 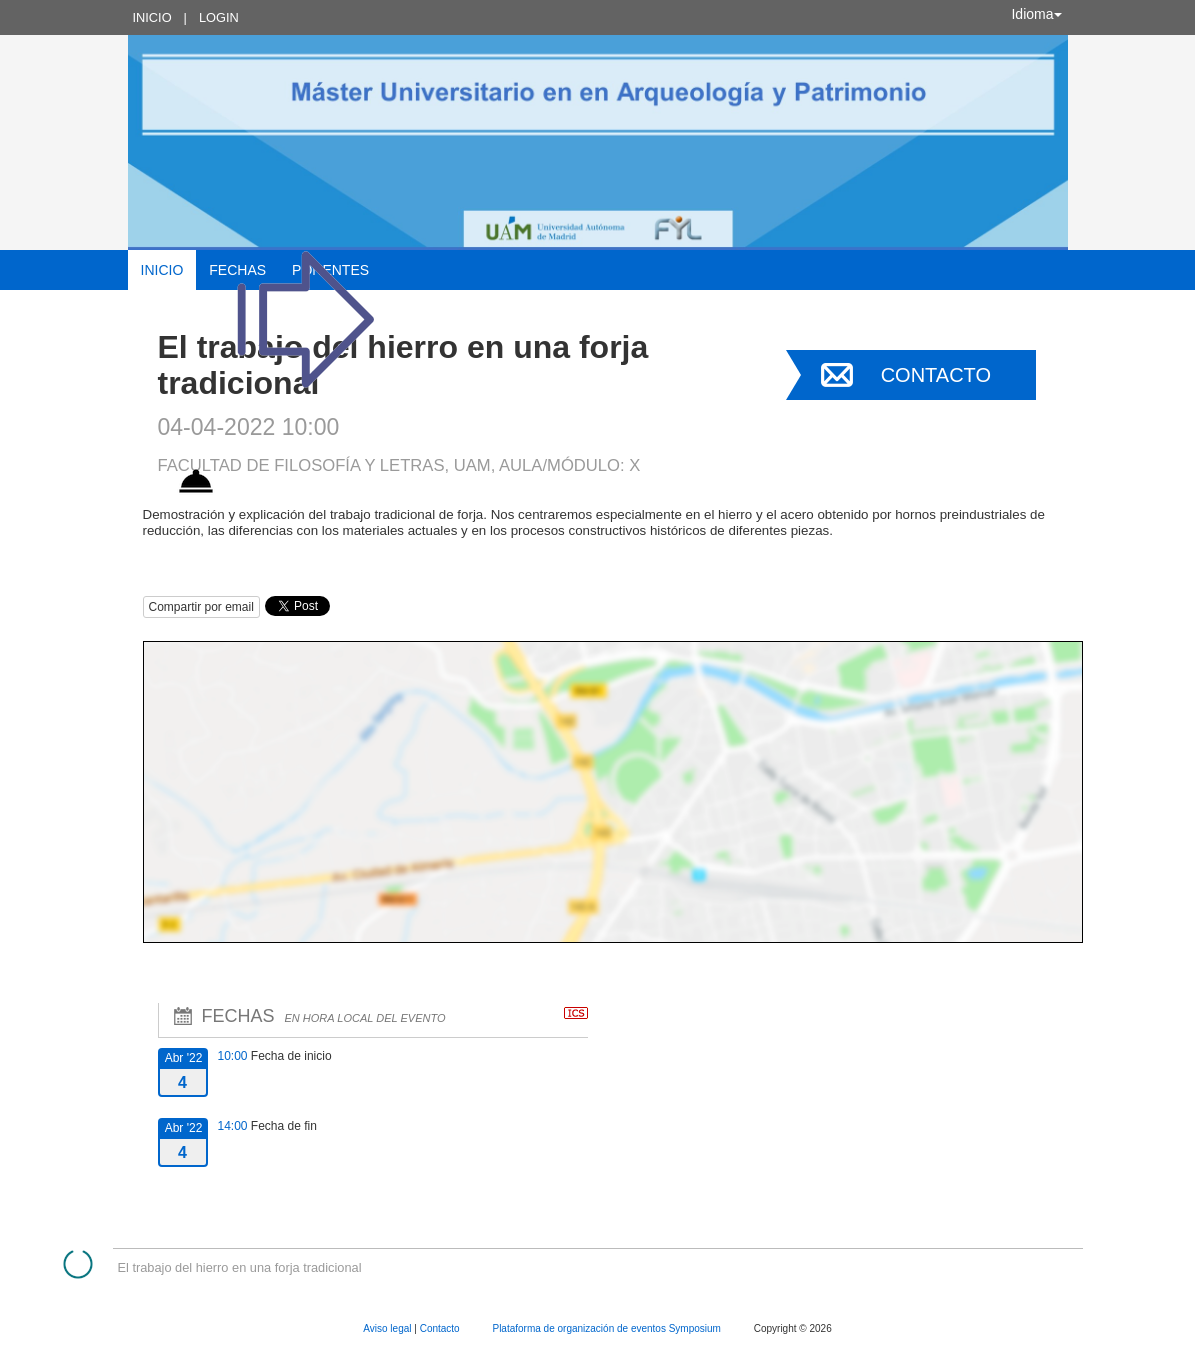 What do you see at coordinates (196, 481) in the screenshot?
I see `request room service` at bounding box center [196, 481].